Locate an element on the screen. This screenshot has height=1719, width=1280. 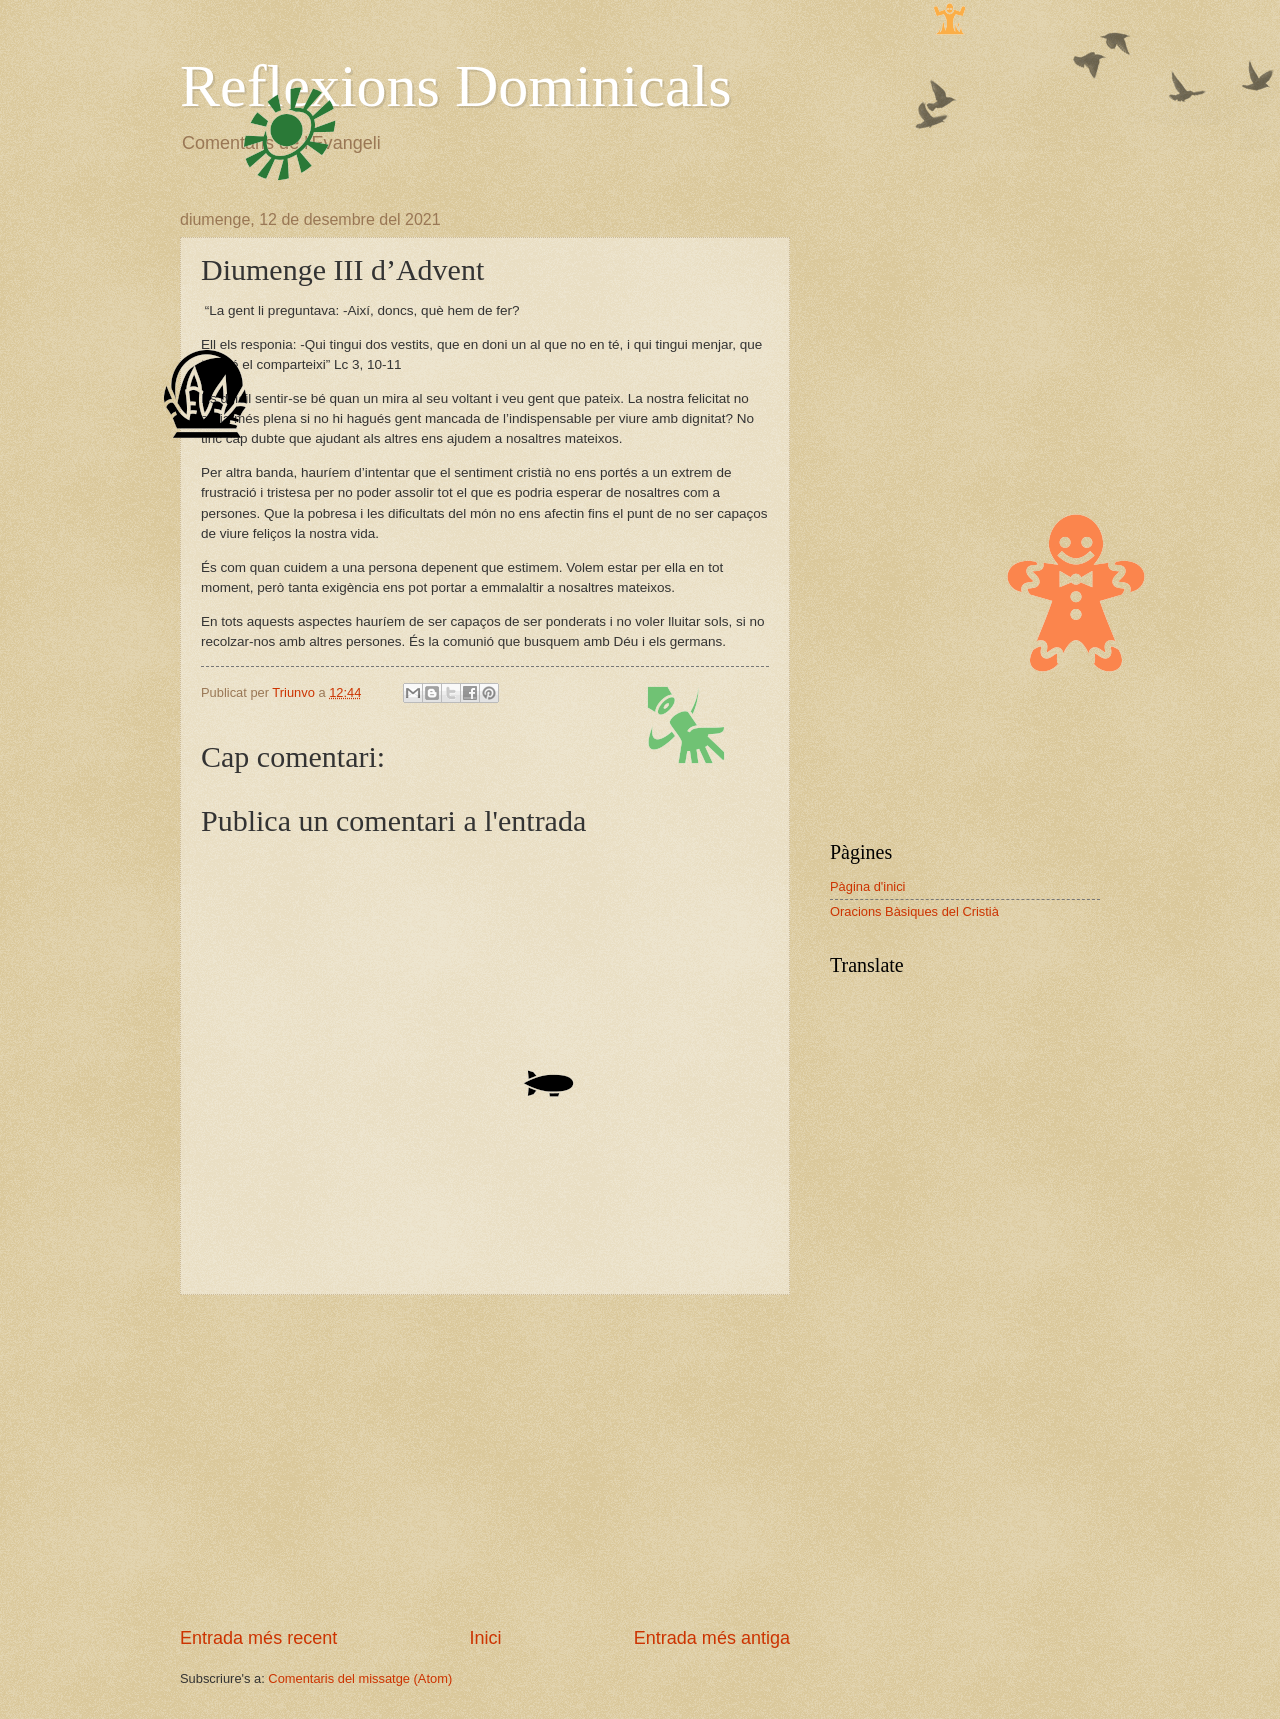
access holiday or seasonal content is located at coordinates (1076, 593).